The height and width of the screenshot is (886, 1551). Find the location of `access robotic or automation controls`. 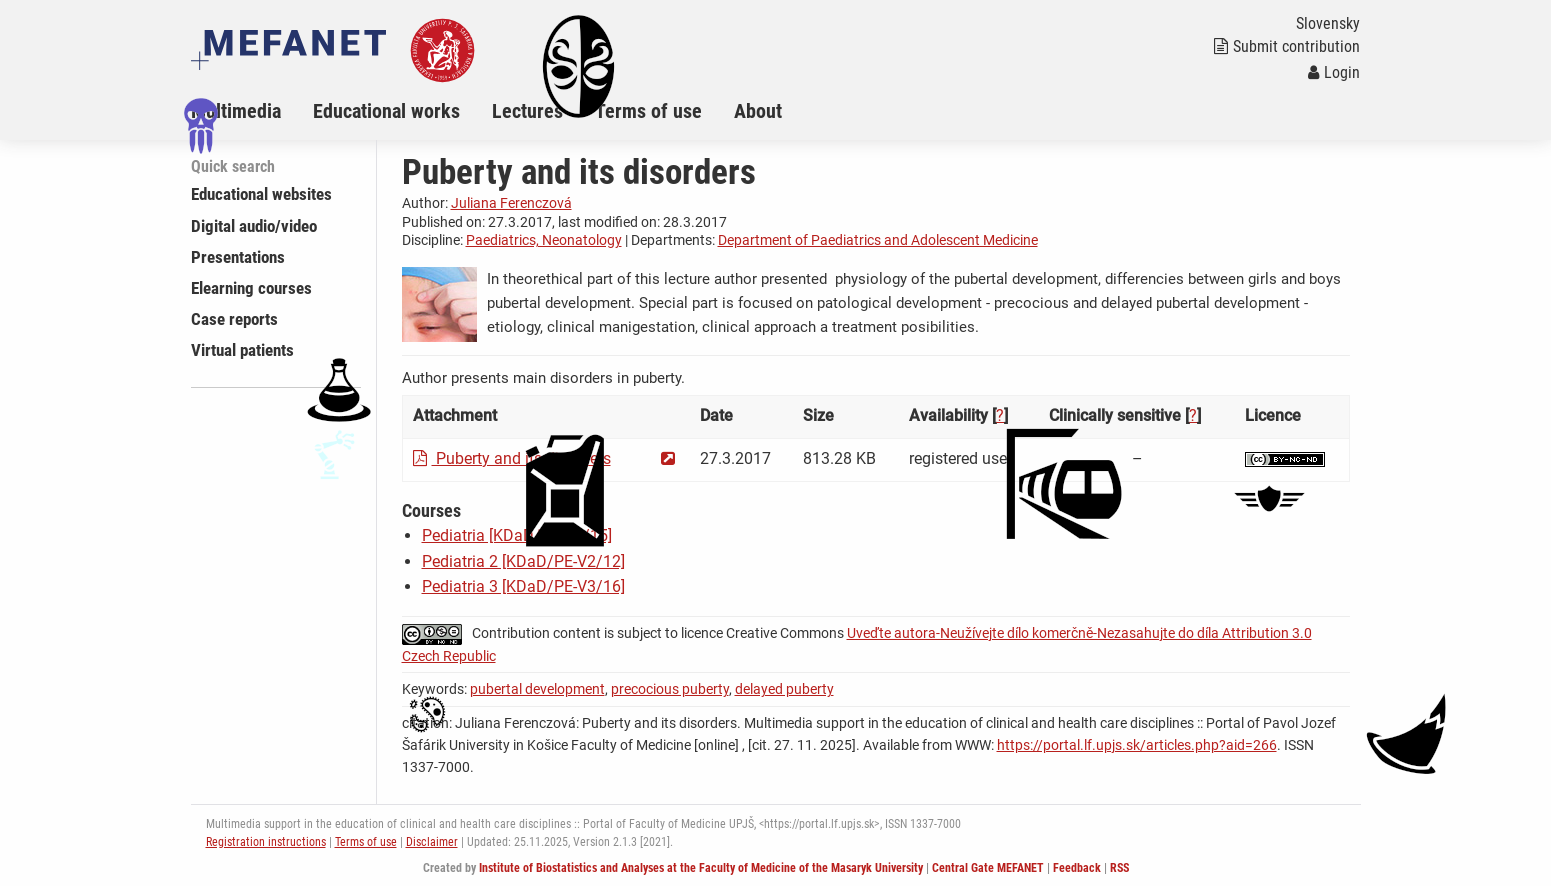

access robotic or automation controls is located at coordinates (332, 453).